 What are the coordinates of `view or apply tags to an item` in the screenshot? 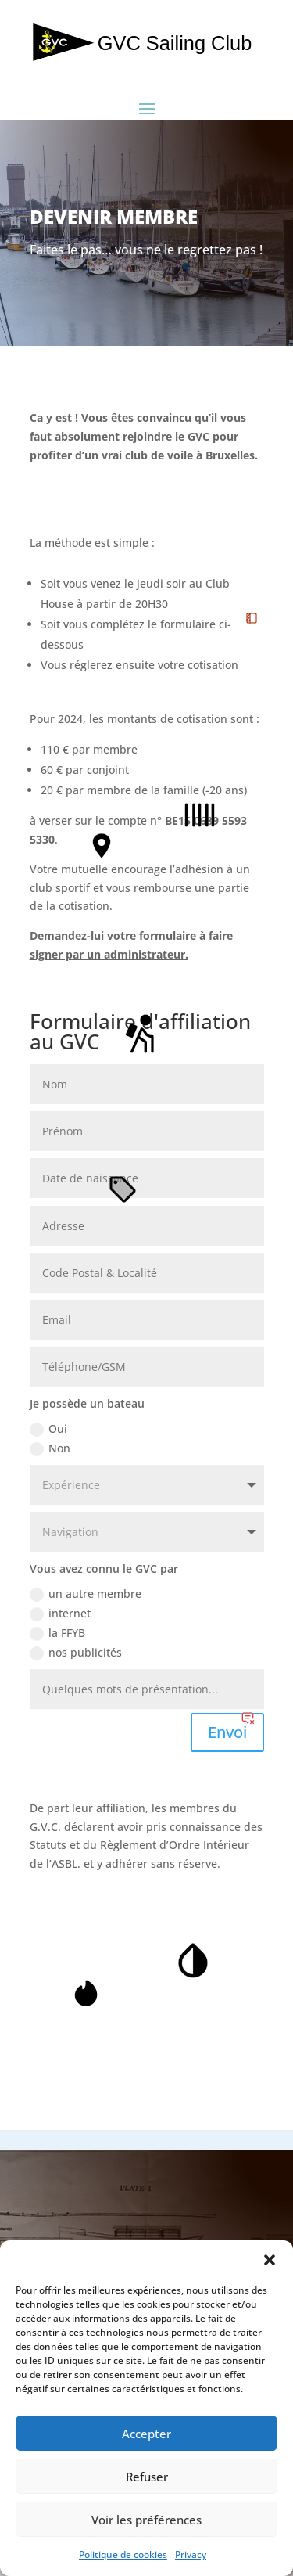 It's located at (123, 1189).